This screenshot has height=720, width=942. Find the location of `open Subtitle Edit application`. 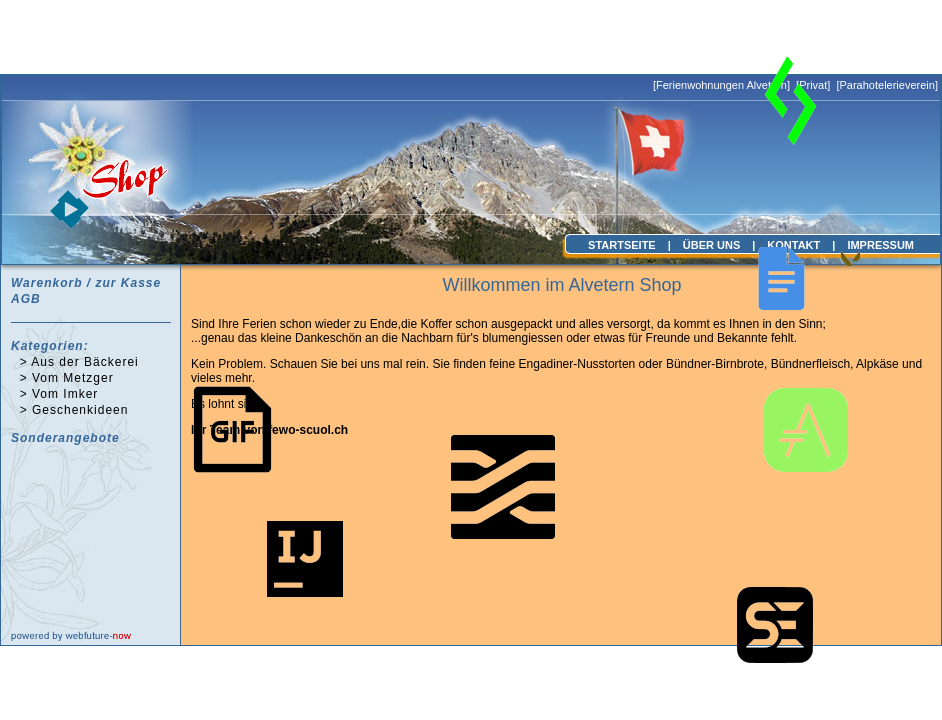

open Subtitle Edit application is located at coordinates (775, 625).